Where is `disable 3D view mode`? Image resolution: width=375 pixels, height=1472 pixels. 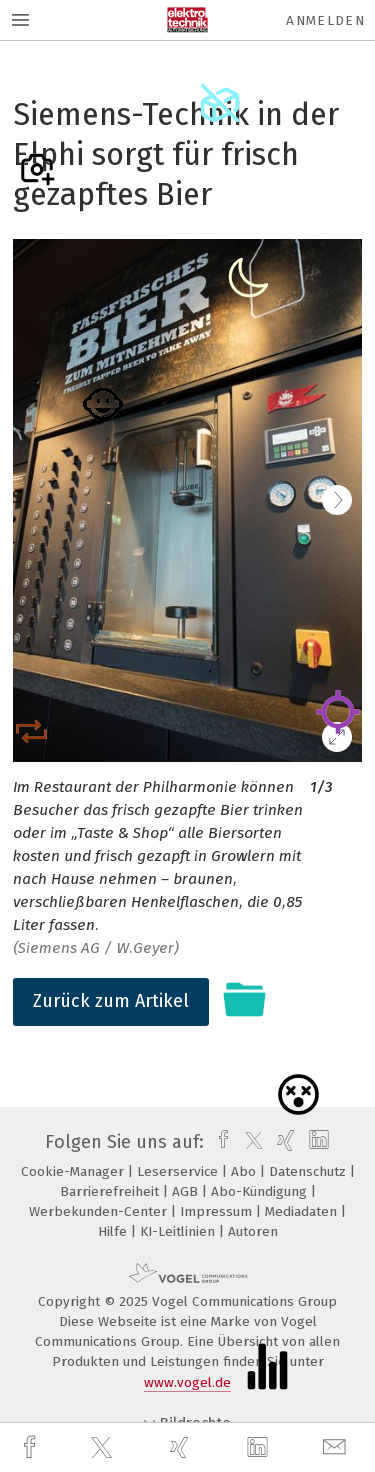 disable 3D view mode is located at coordinates (220, 103).